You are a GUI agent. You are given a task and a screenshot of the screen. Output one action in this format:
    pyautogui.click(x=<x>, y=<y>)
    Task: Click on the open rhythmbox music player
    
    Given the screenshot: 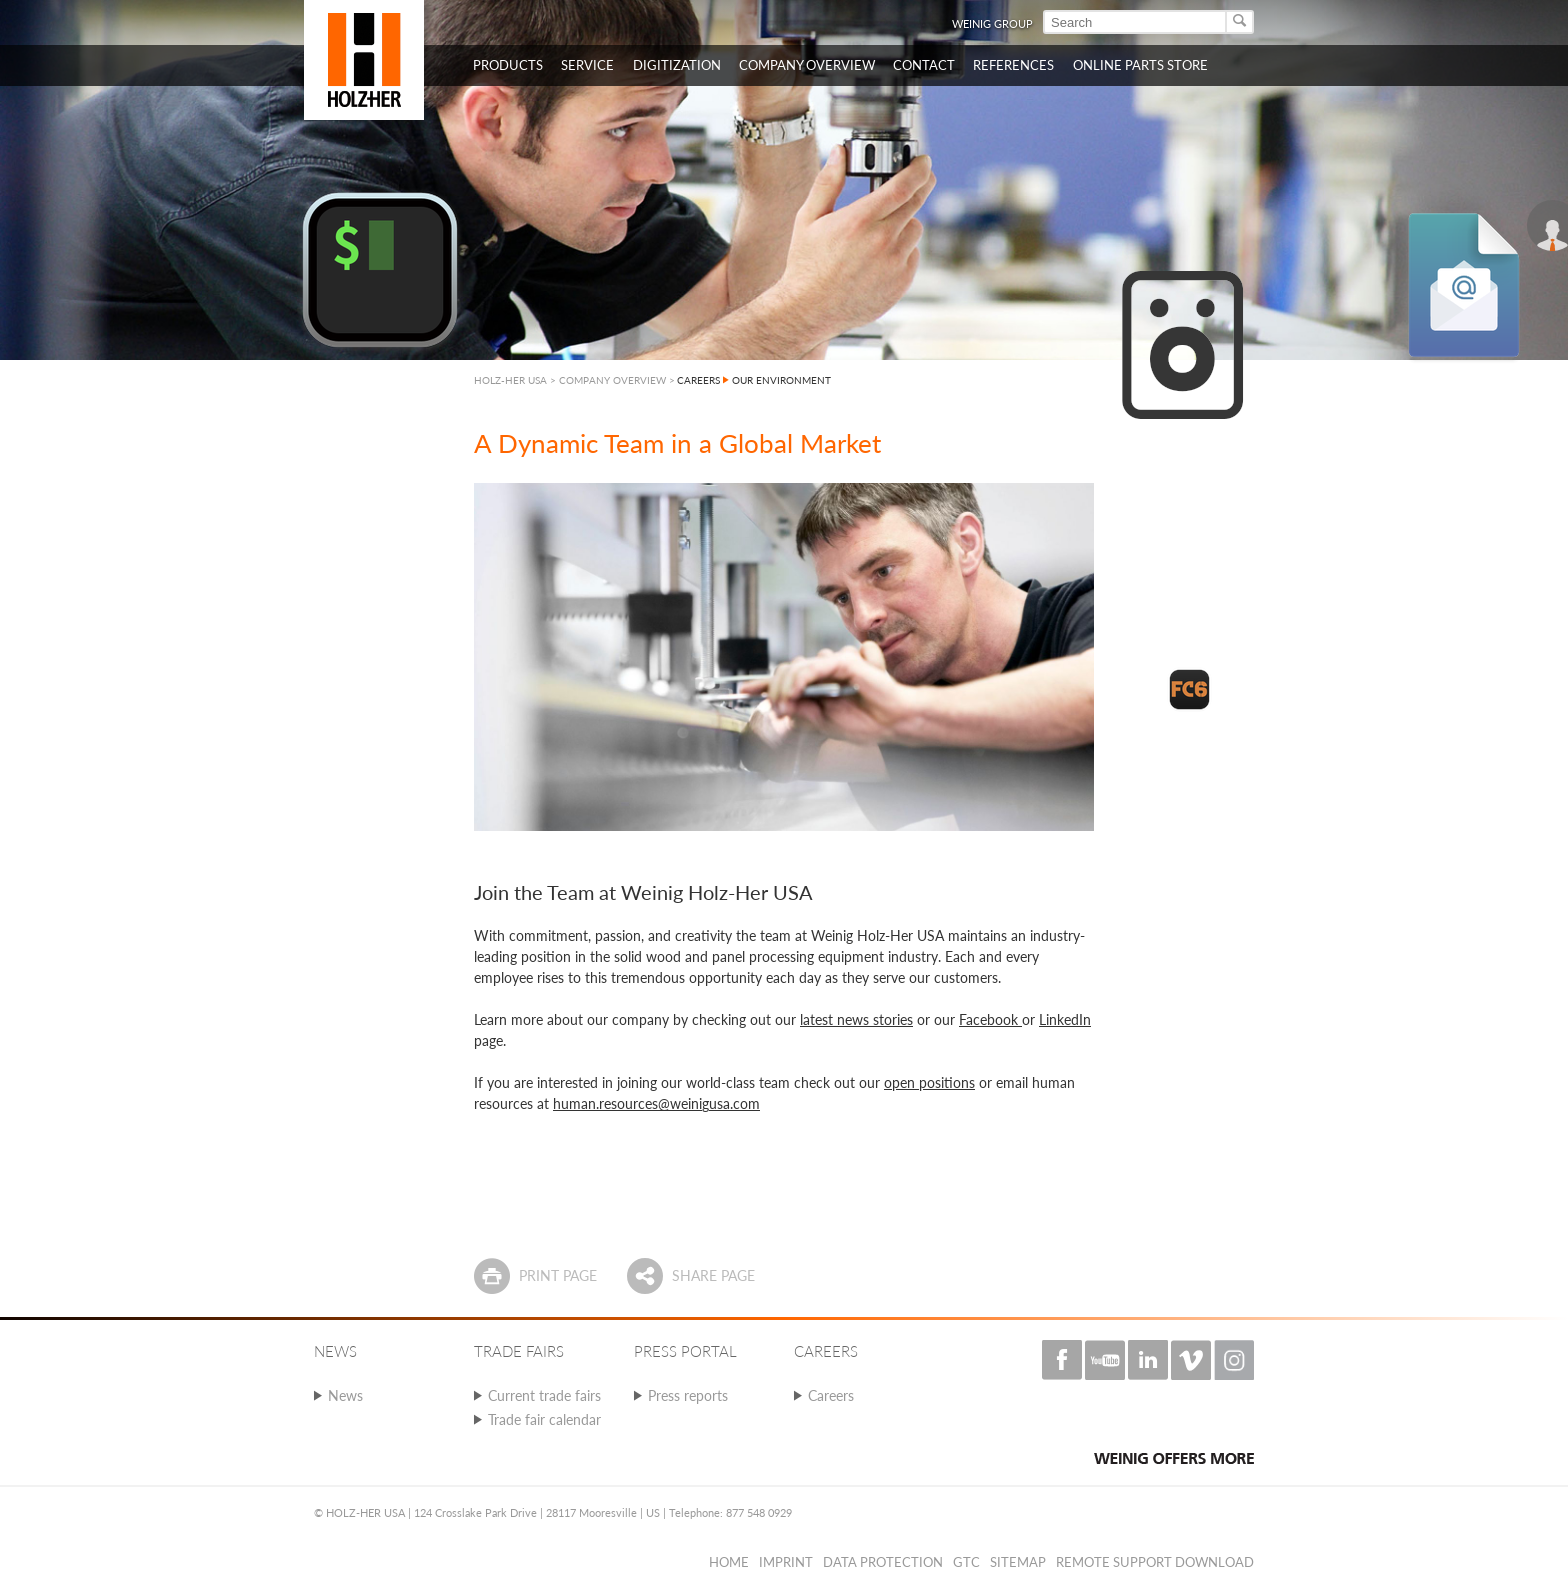 What is the action you would take?
    pyautogui.click(x=1187, y=345)
    